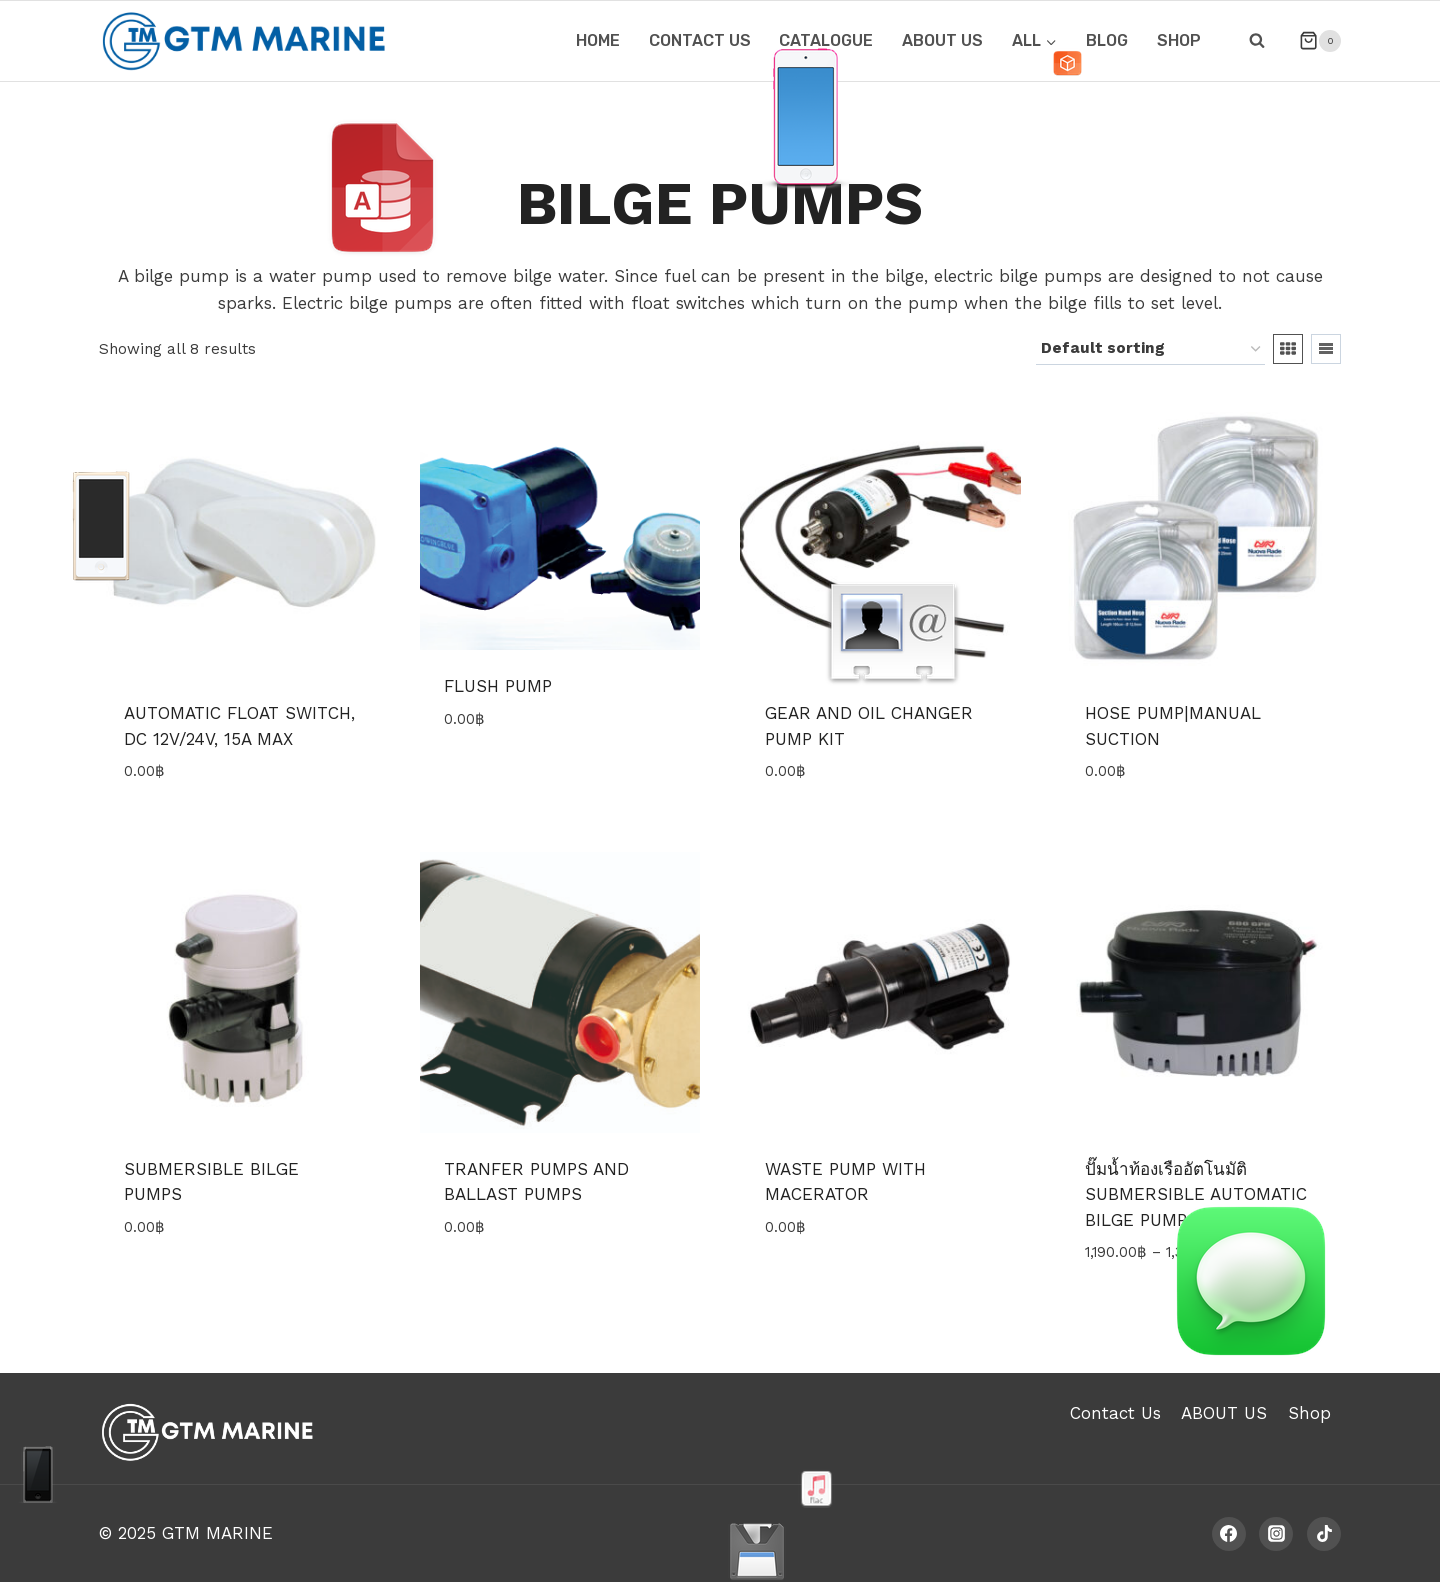 Image resolution: width=1440 pixels, height=1582 pixels. I want to click on iPod nano device connected, so click(101, 526).